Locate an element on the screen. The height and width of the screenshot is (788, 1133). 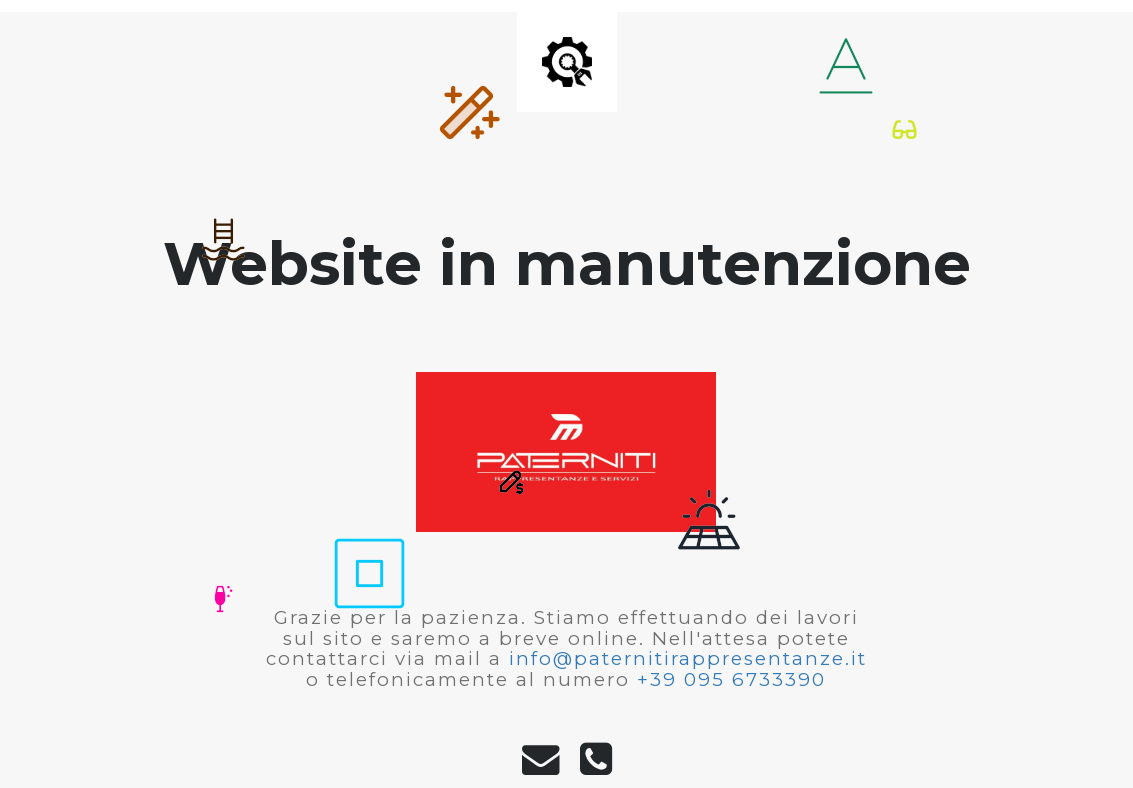
view swimming pool amenities is located at coordinates (223, 239).